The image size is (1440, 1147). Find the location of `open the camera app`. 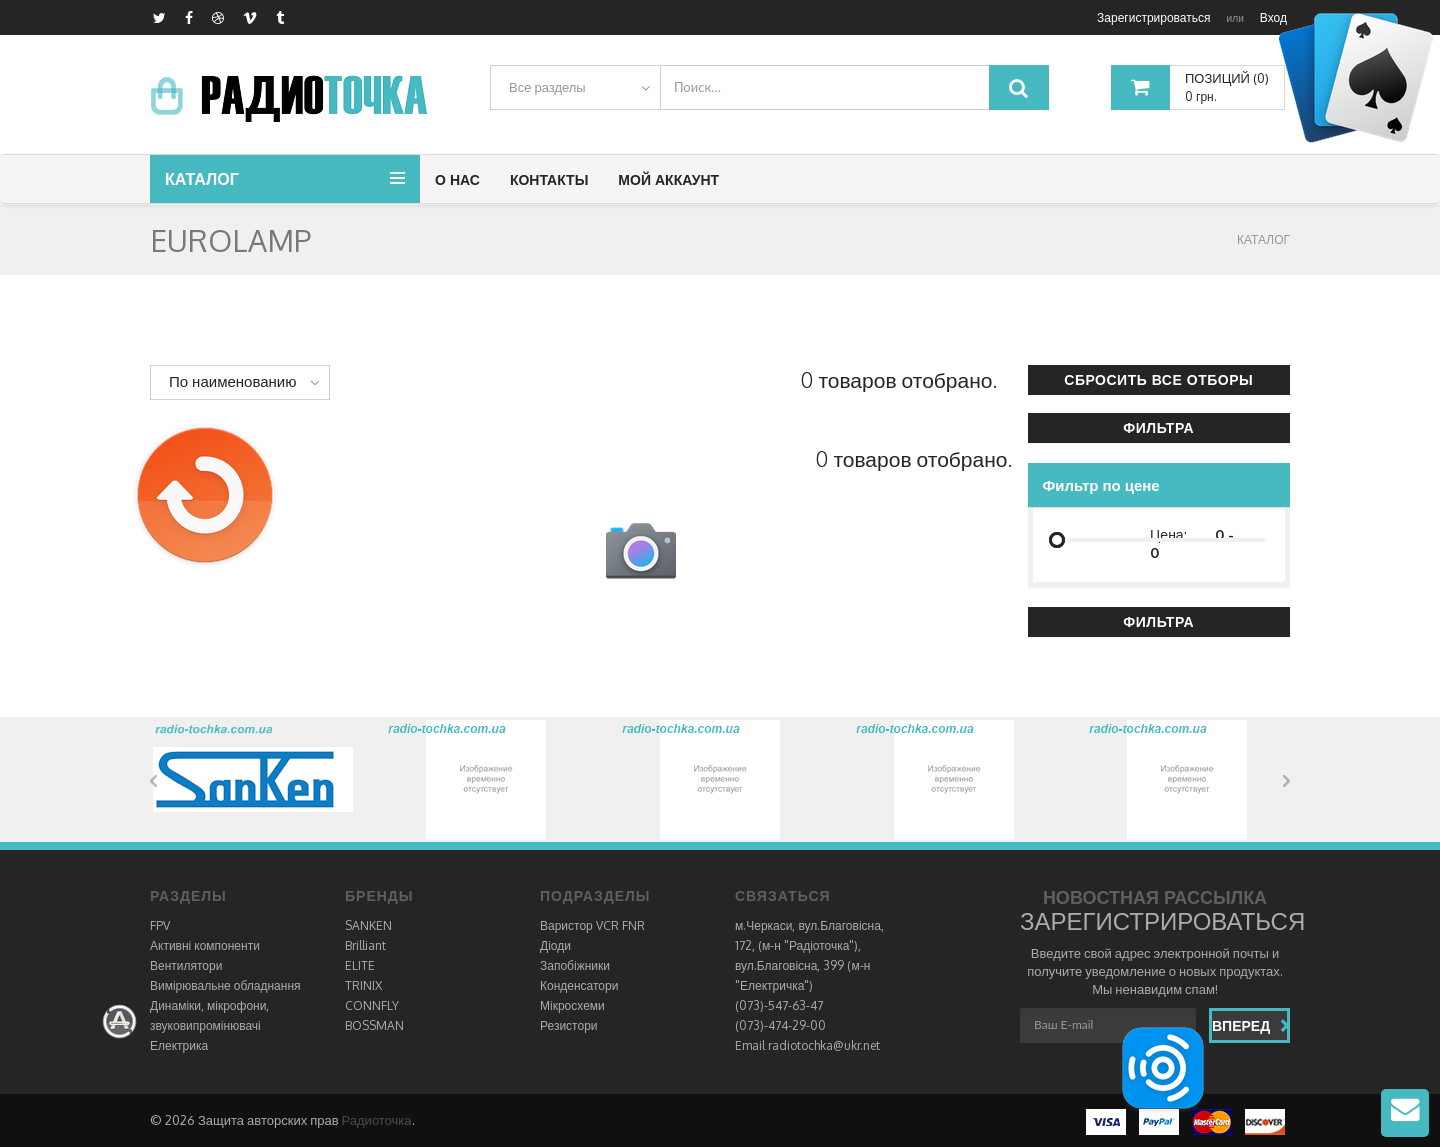

open the camera app is located at coordinates (641, 551).